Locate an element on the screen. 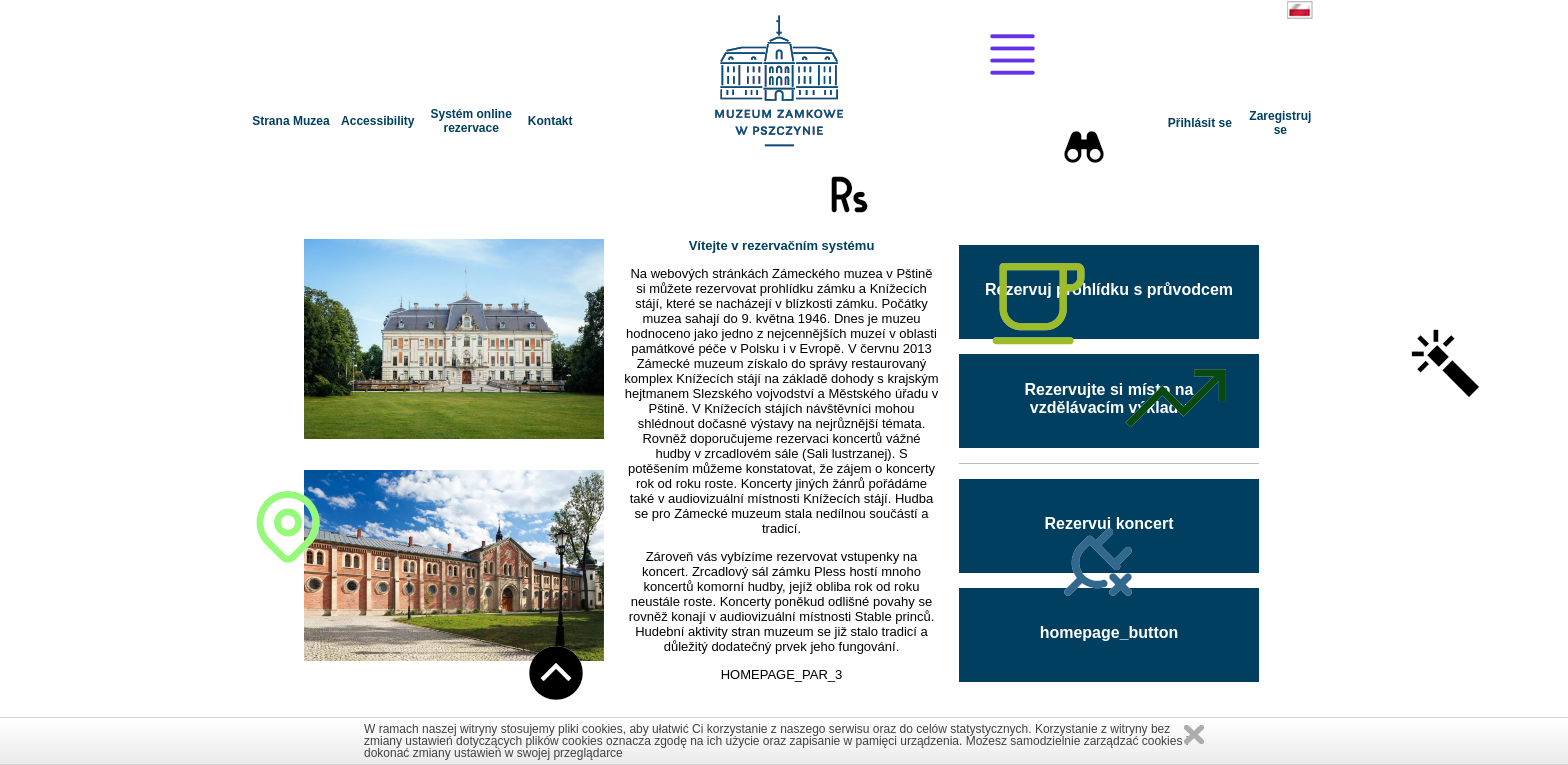  find nearby coffee shops or cafes is located at coordinates (1038, 305).